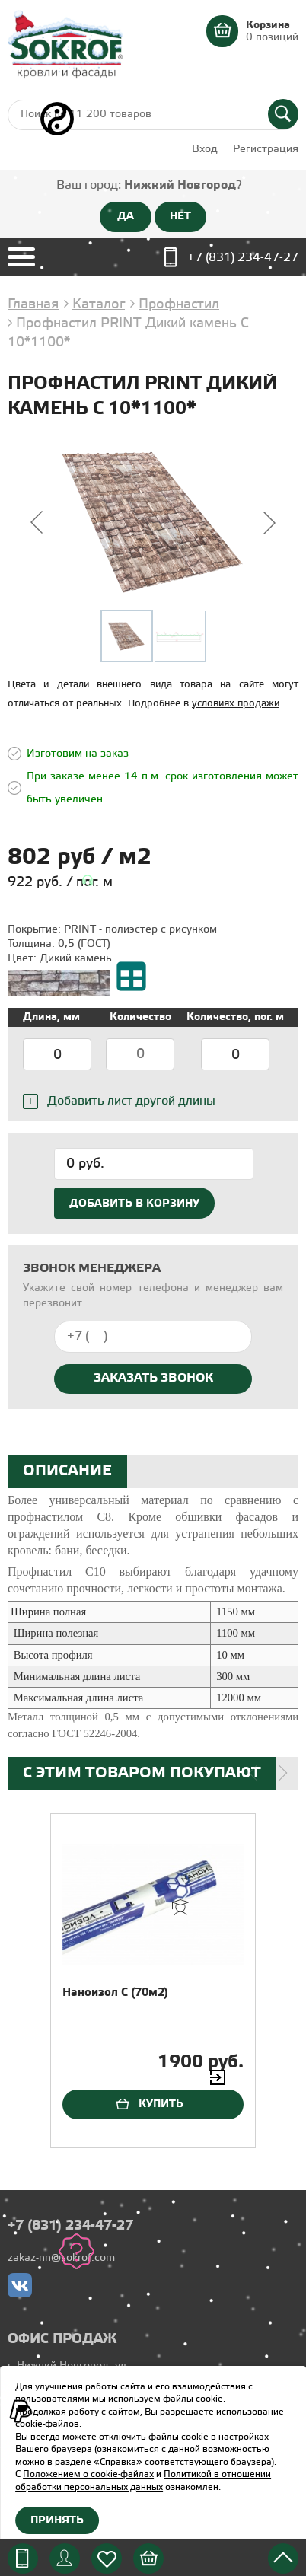  Describe the element at coordinates (180, 1908) in the screenshot. I see `view student profile` at that location.